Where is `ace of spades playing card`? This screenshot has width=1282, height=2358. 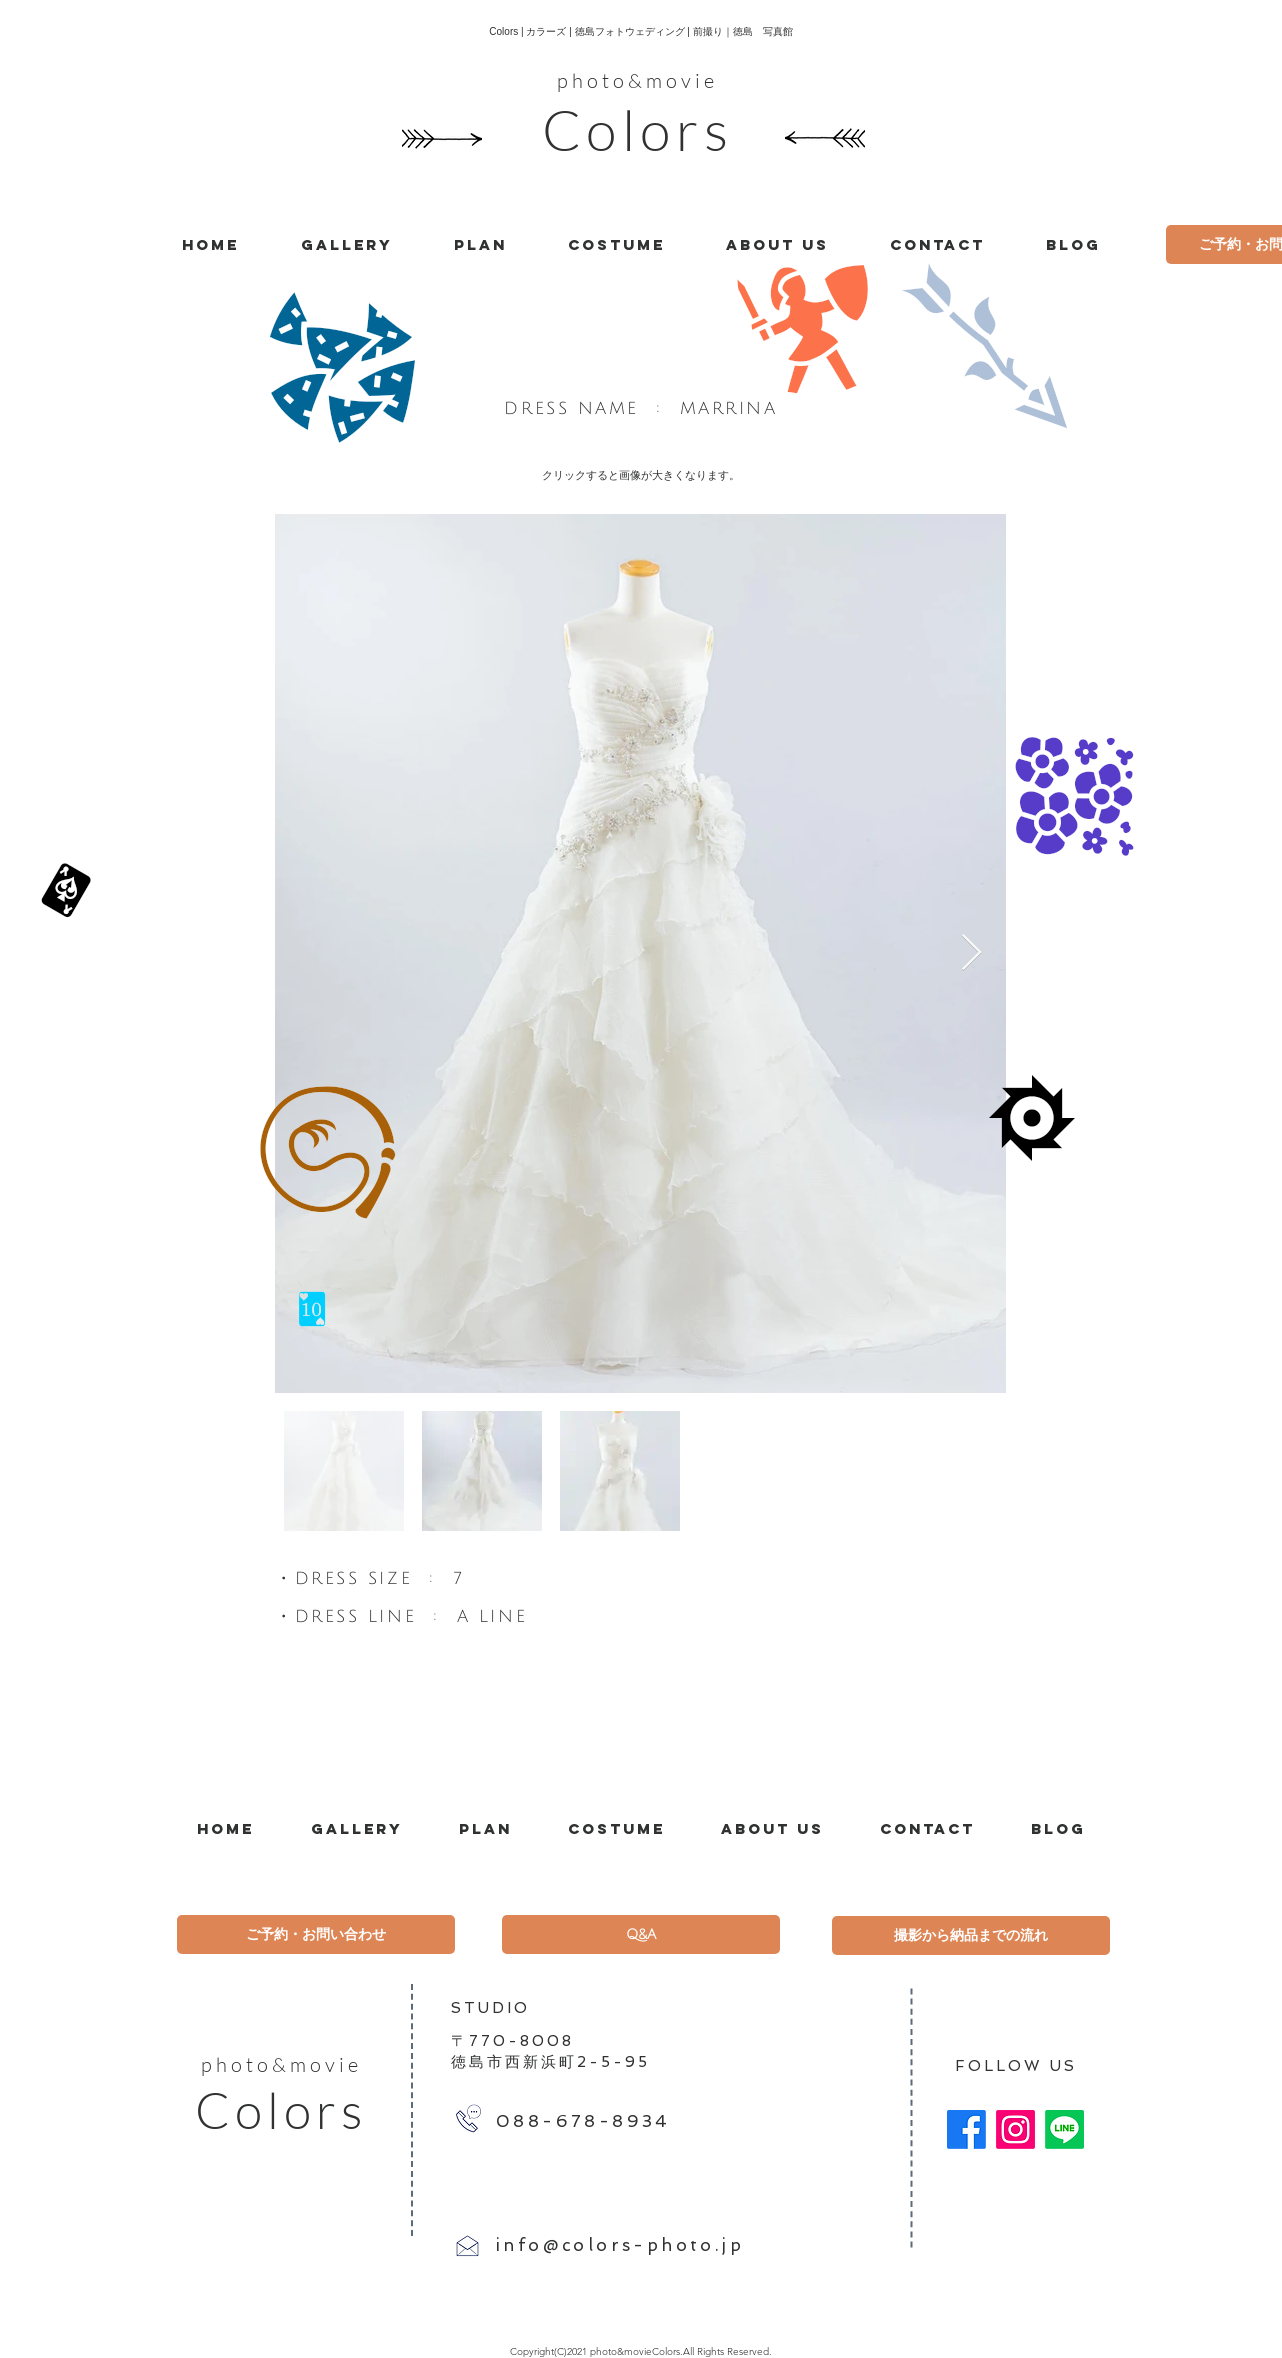
ace of spades playing card is located at coordinates (66, 890).